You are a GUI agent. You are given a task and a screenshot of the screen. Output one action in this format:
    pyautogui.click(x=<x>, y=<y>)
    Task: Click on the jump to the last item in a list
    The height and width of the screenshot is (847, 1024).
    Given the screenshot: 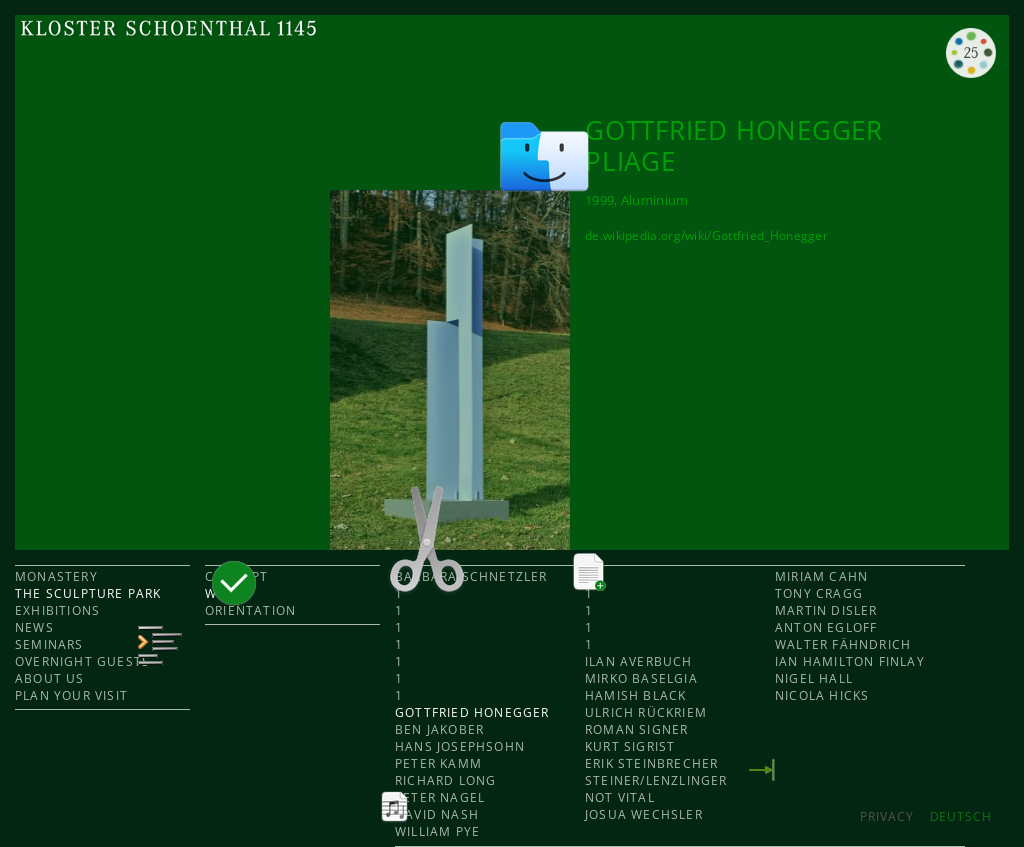 What is the action you would take?
    pyautogui.click(x=762, y=770)
    